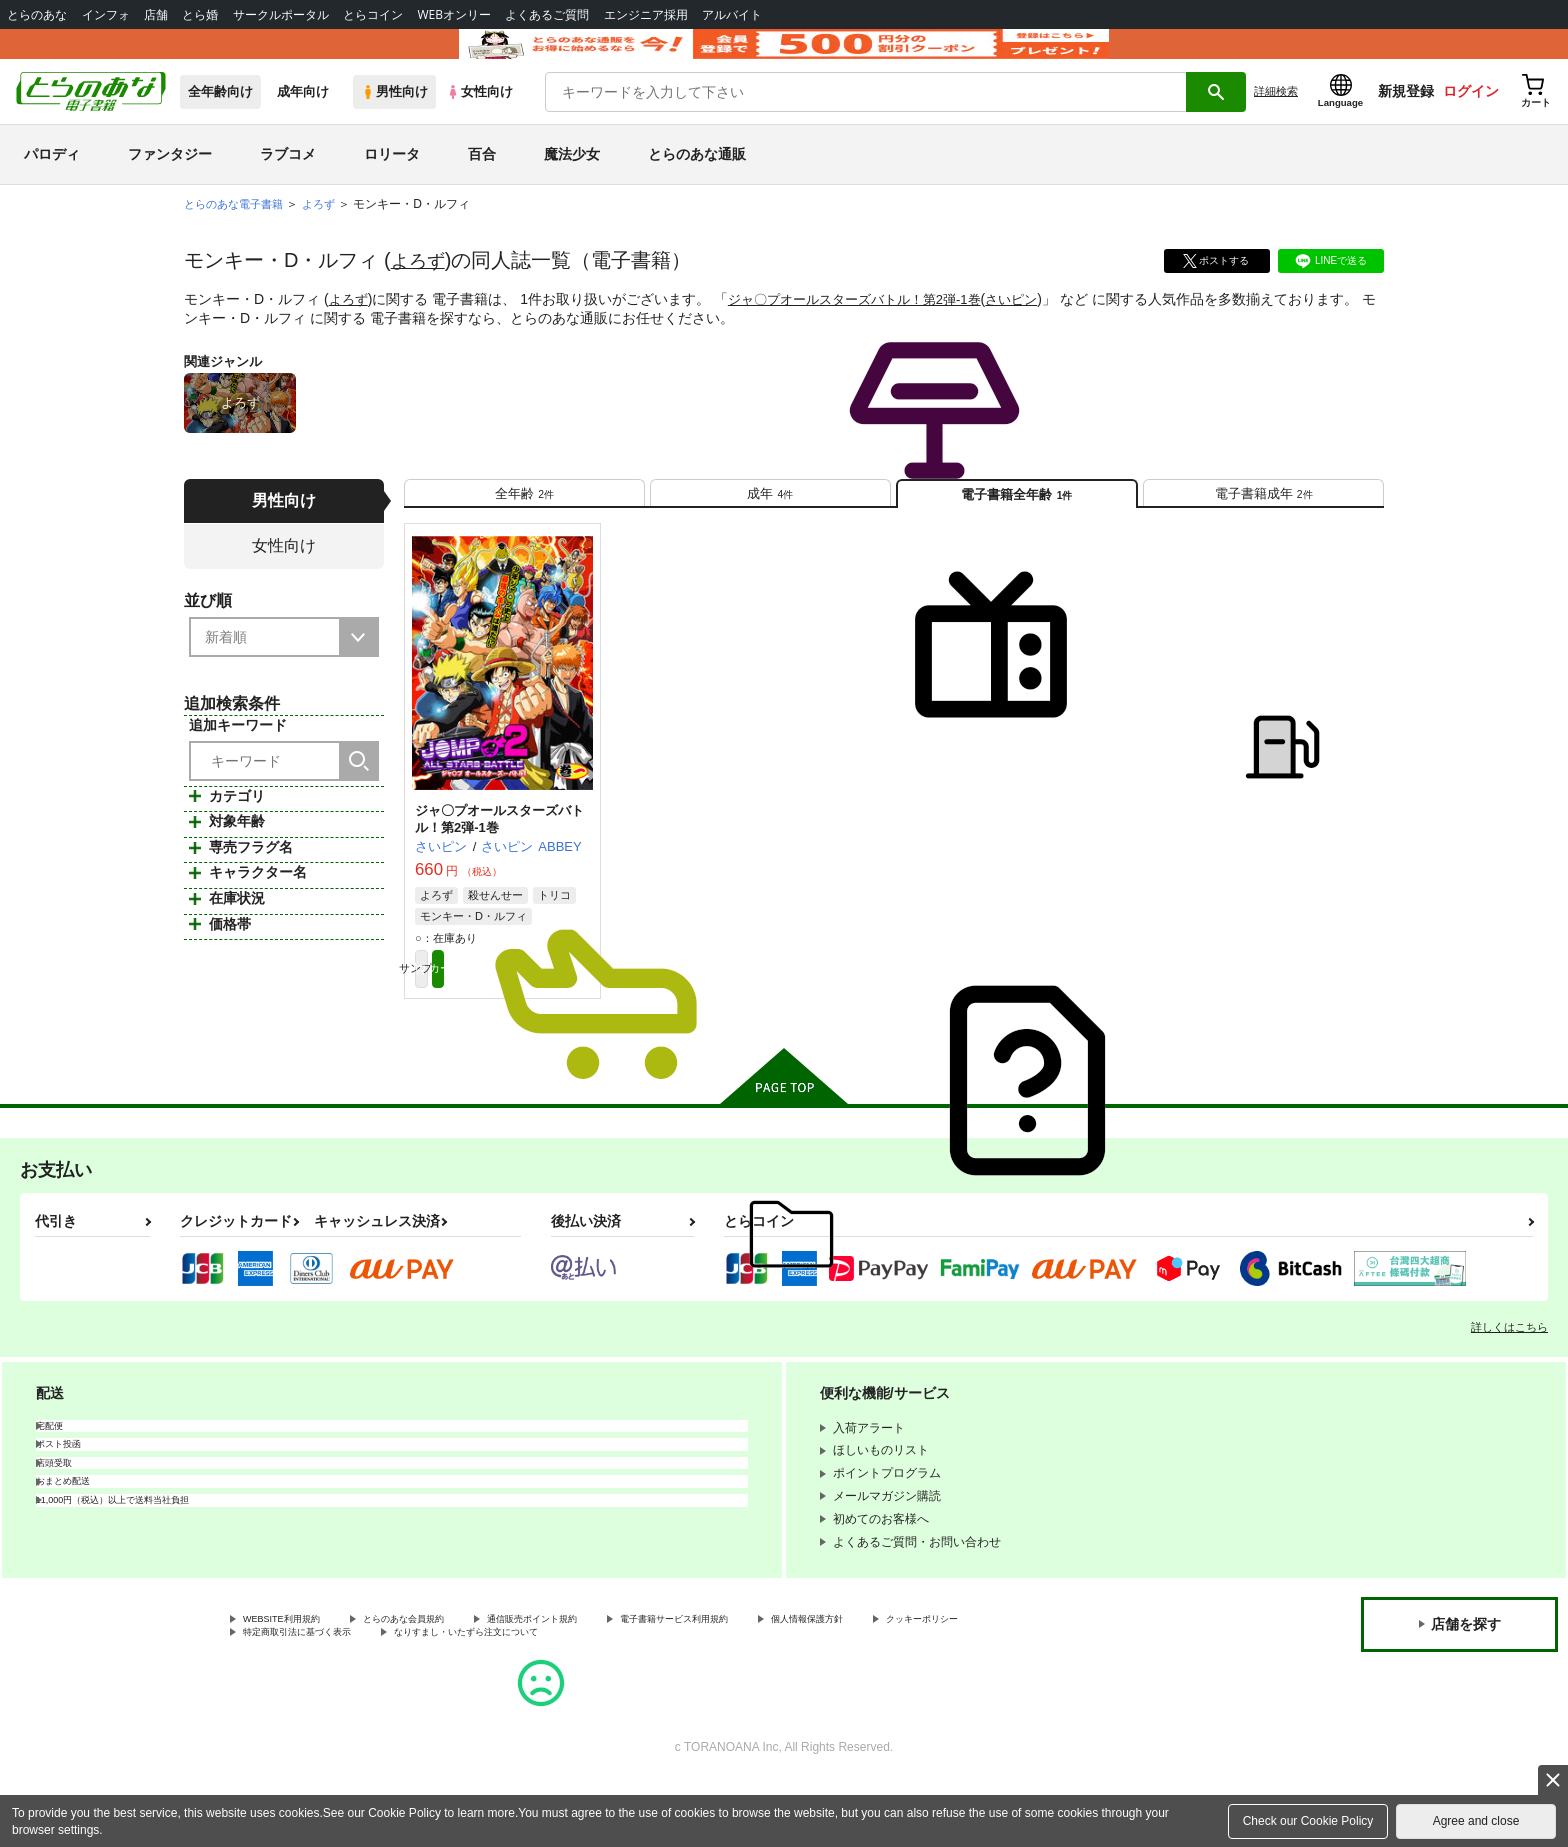 The height and width of the screenshot is (1847, 1568). I want to click on access presentation mode, so click(934, 410).